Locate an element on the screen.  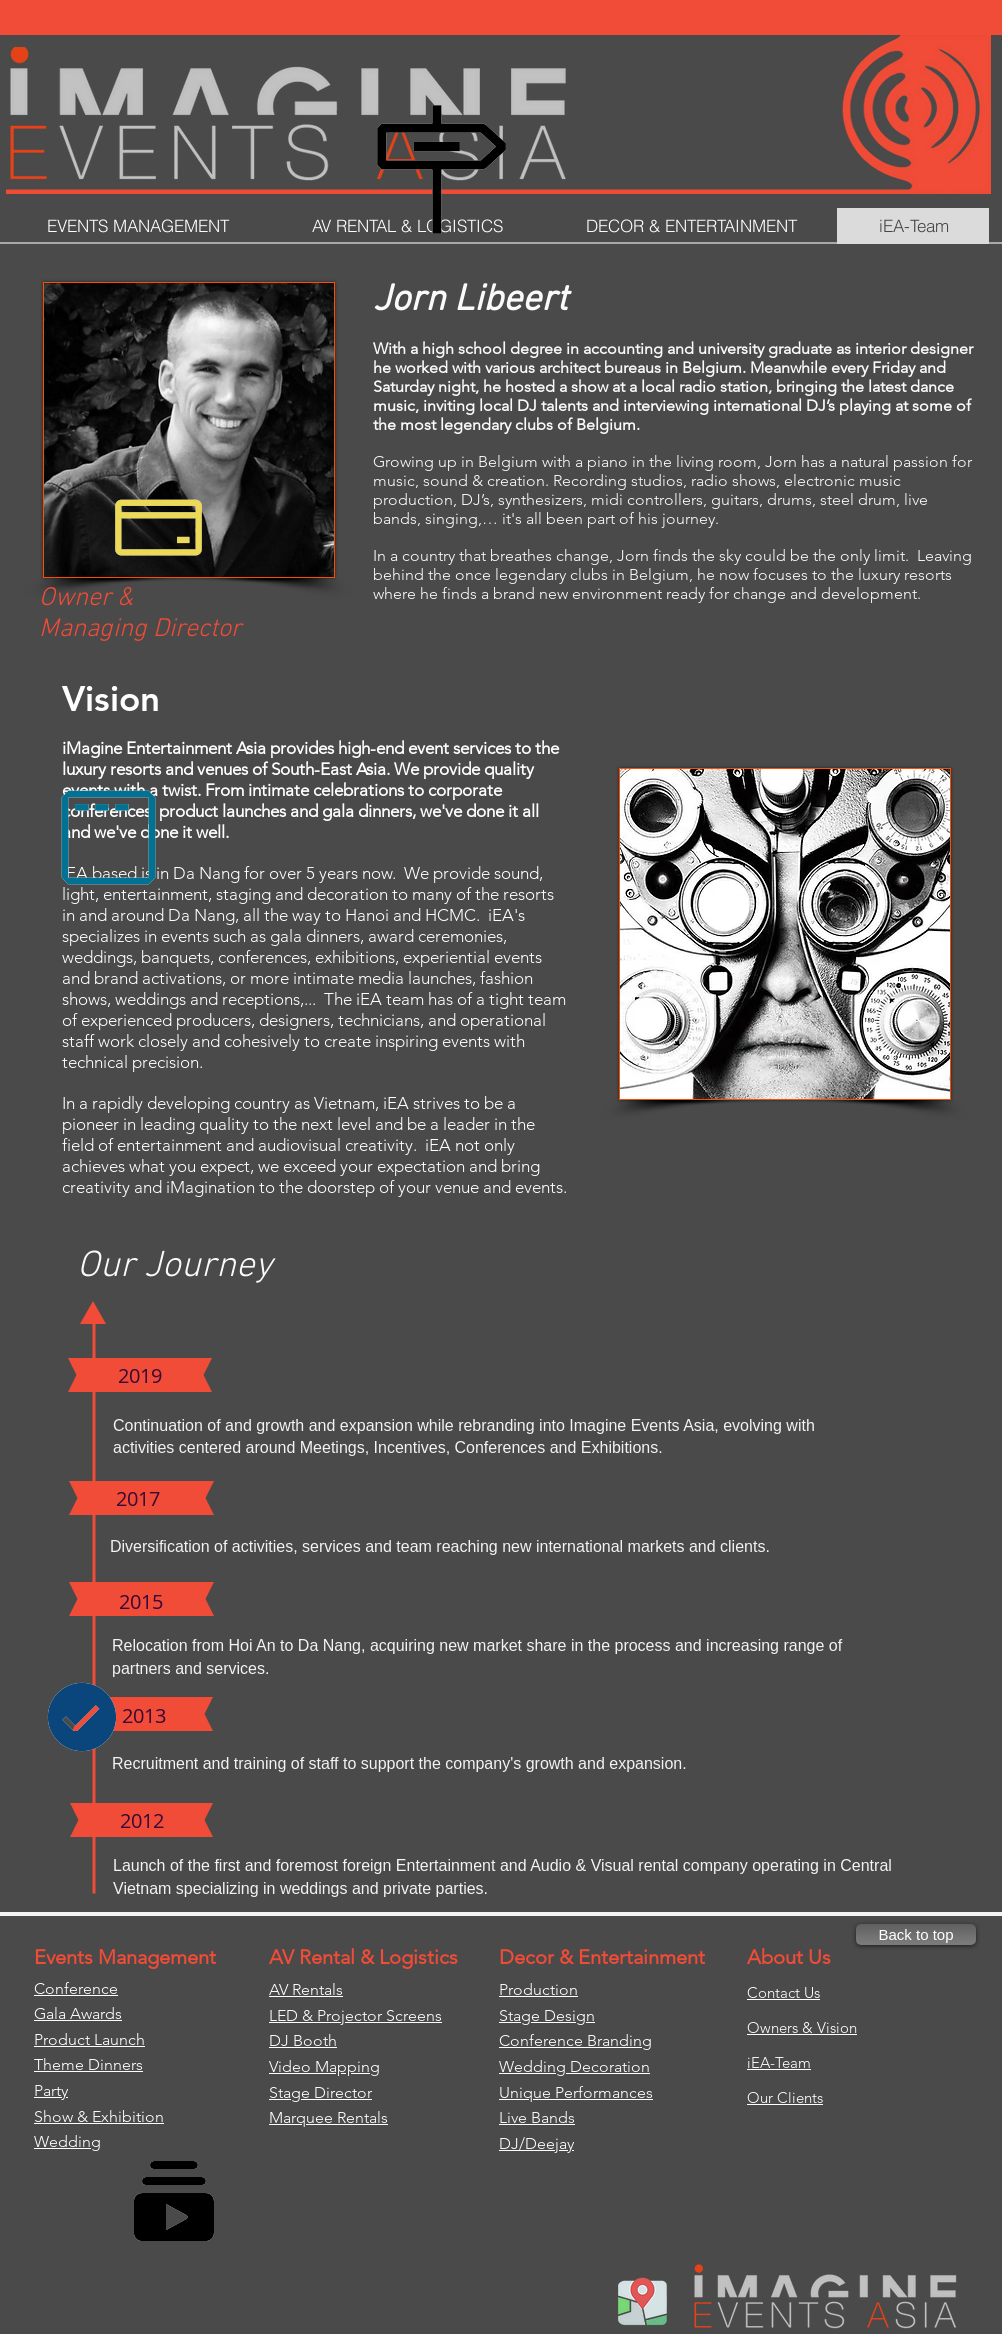
view project milestones is located at coordinates (441, 169).